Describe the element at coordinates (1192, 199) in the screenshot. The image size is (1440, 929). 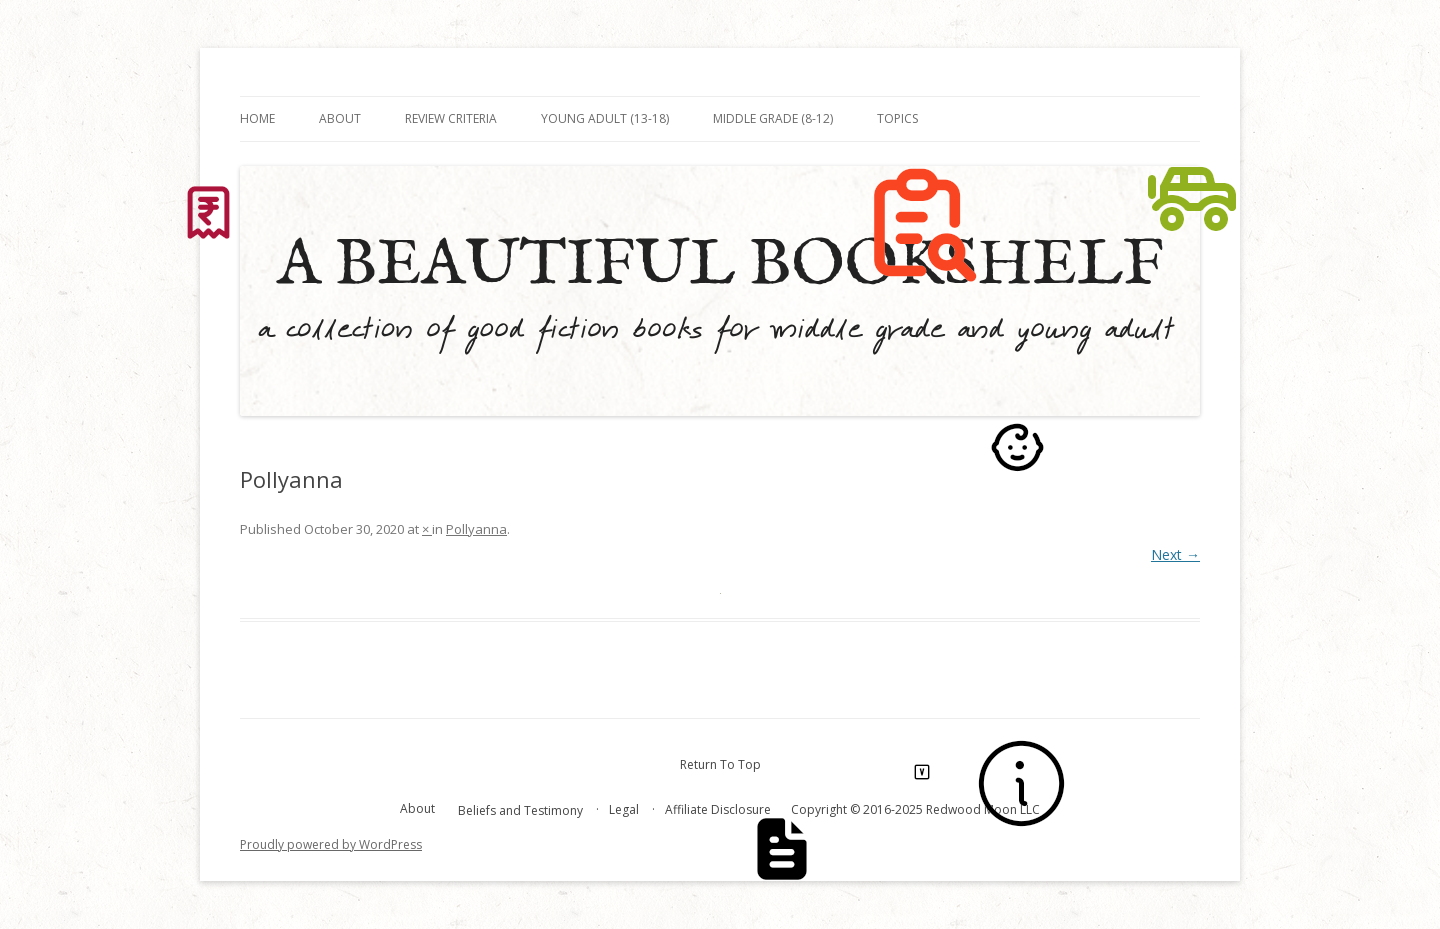
I see `select SUV as vehicle type` at that location.